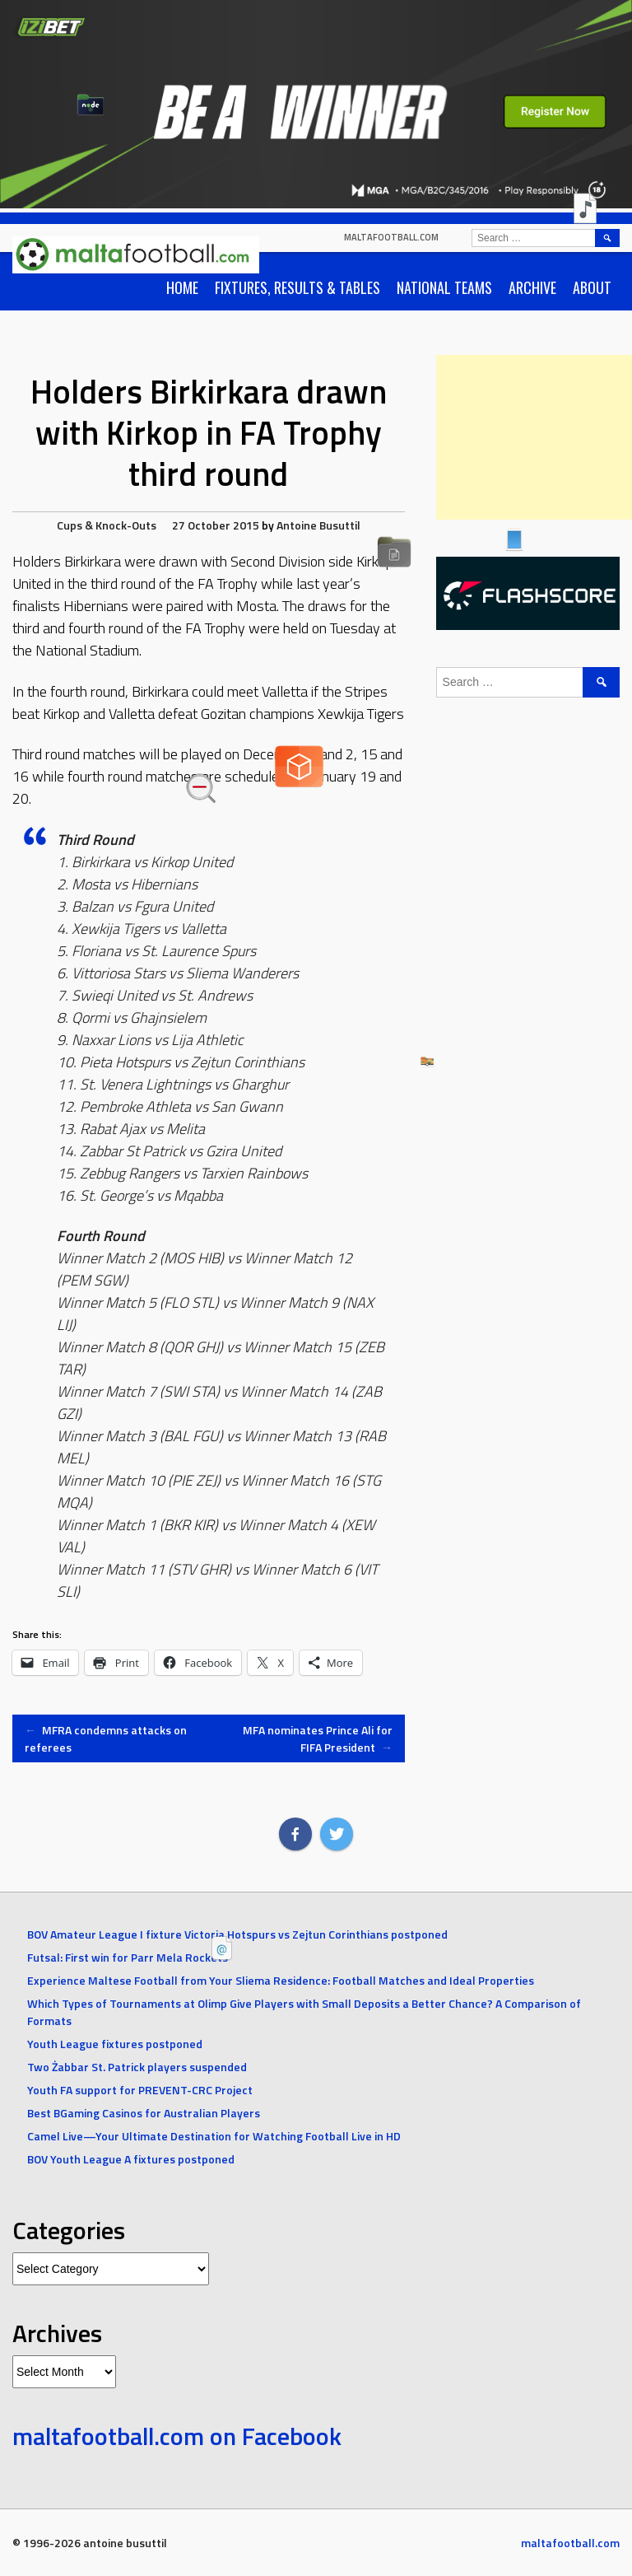 The width and height of the screenshot is (632, 2576). Describe the element at coordinates (394, 552) in the screenshot. I see `open your documents folder` at that location.